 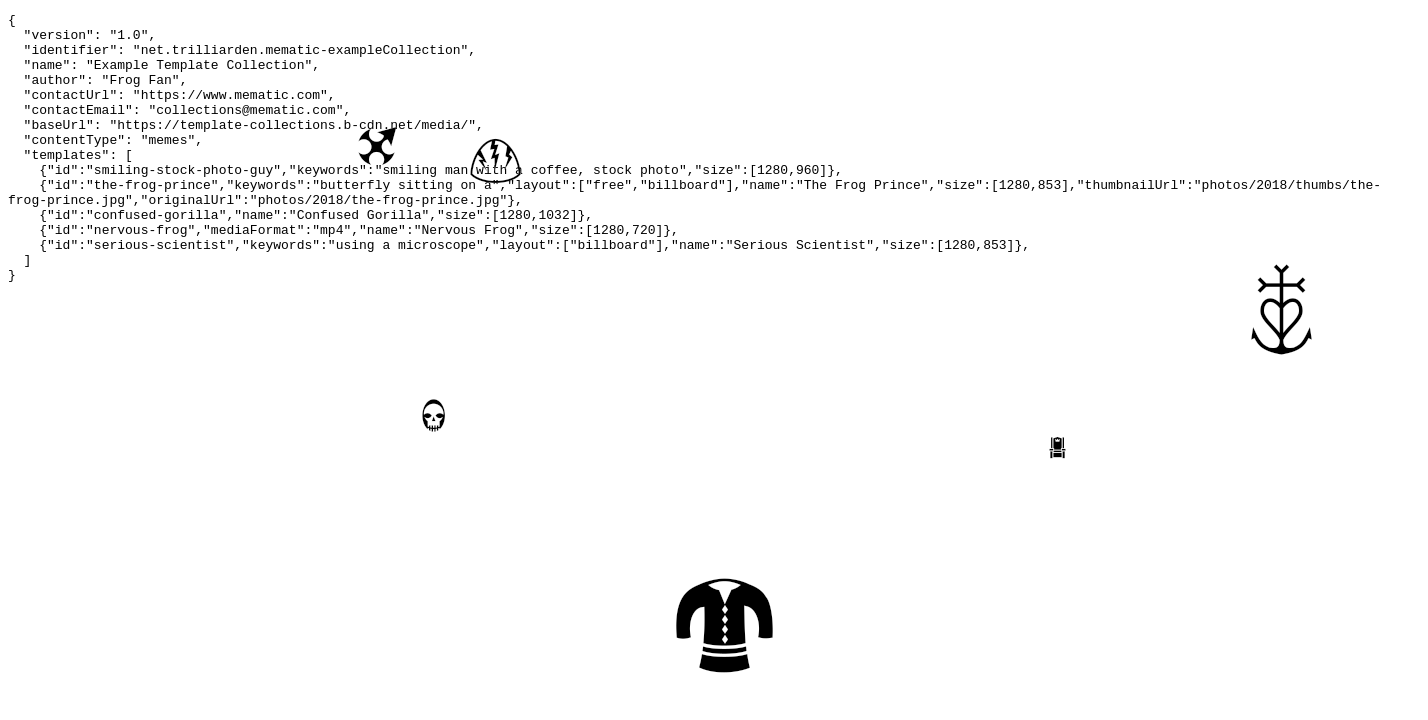 What do you see at coordinates (1057, 447) in the screenshot?
I see `access throne room or royal court in game` at bounding box center [1057, 447].